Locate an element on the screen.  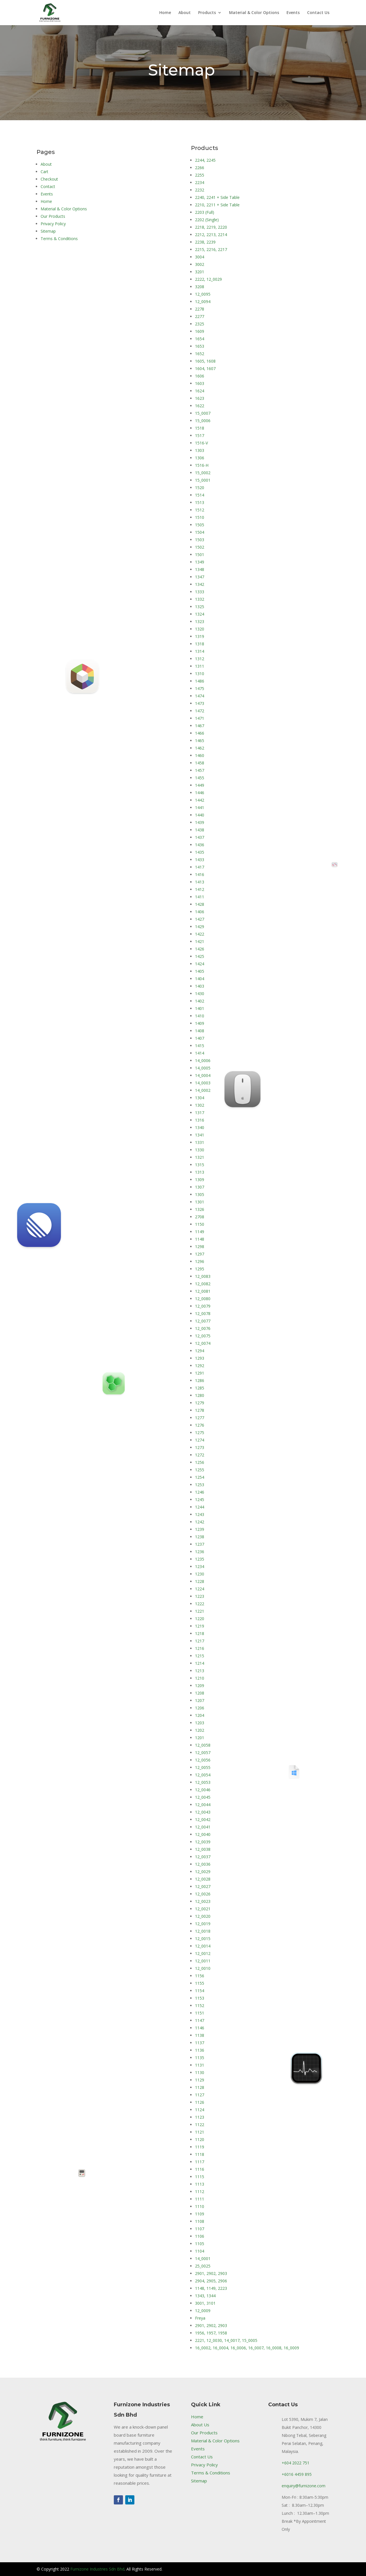
launch prism launcher application is located at coordinates (82, 677).